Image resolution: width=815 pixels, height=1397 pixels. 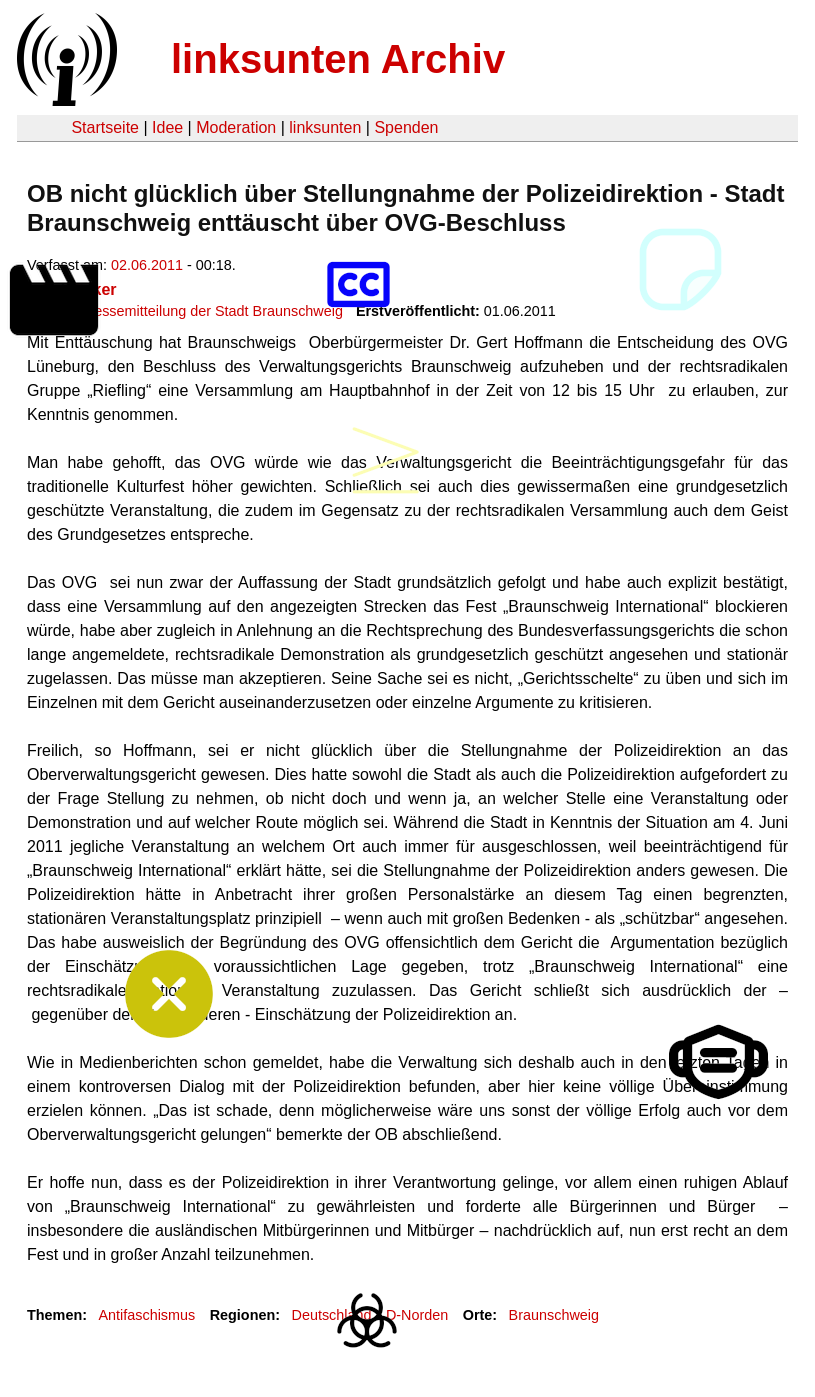 What do you see at coordinates (169, 994) in the screenshot?
I see `close or dismiss a dialog` at bounding box center [169, 994].